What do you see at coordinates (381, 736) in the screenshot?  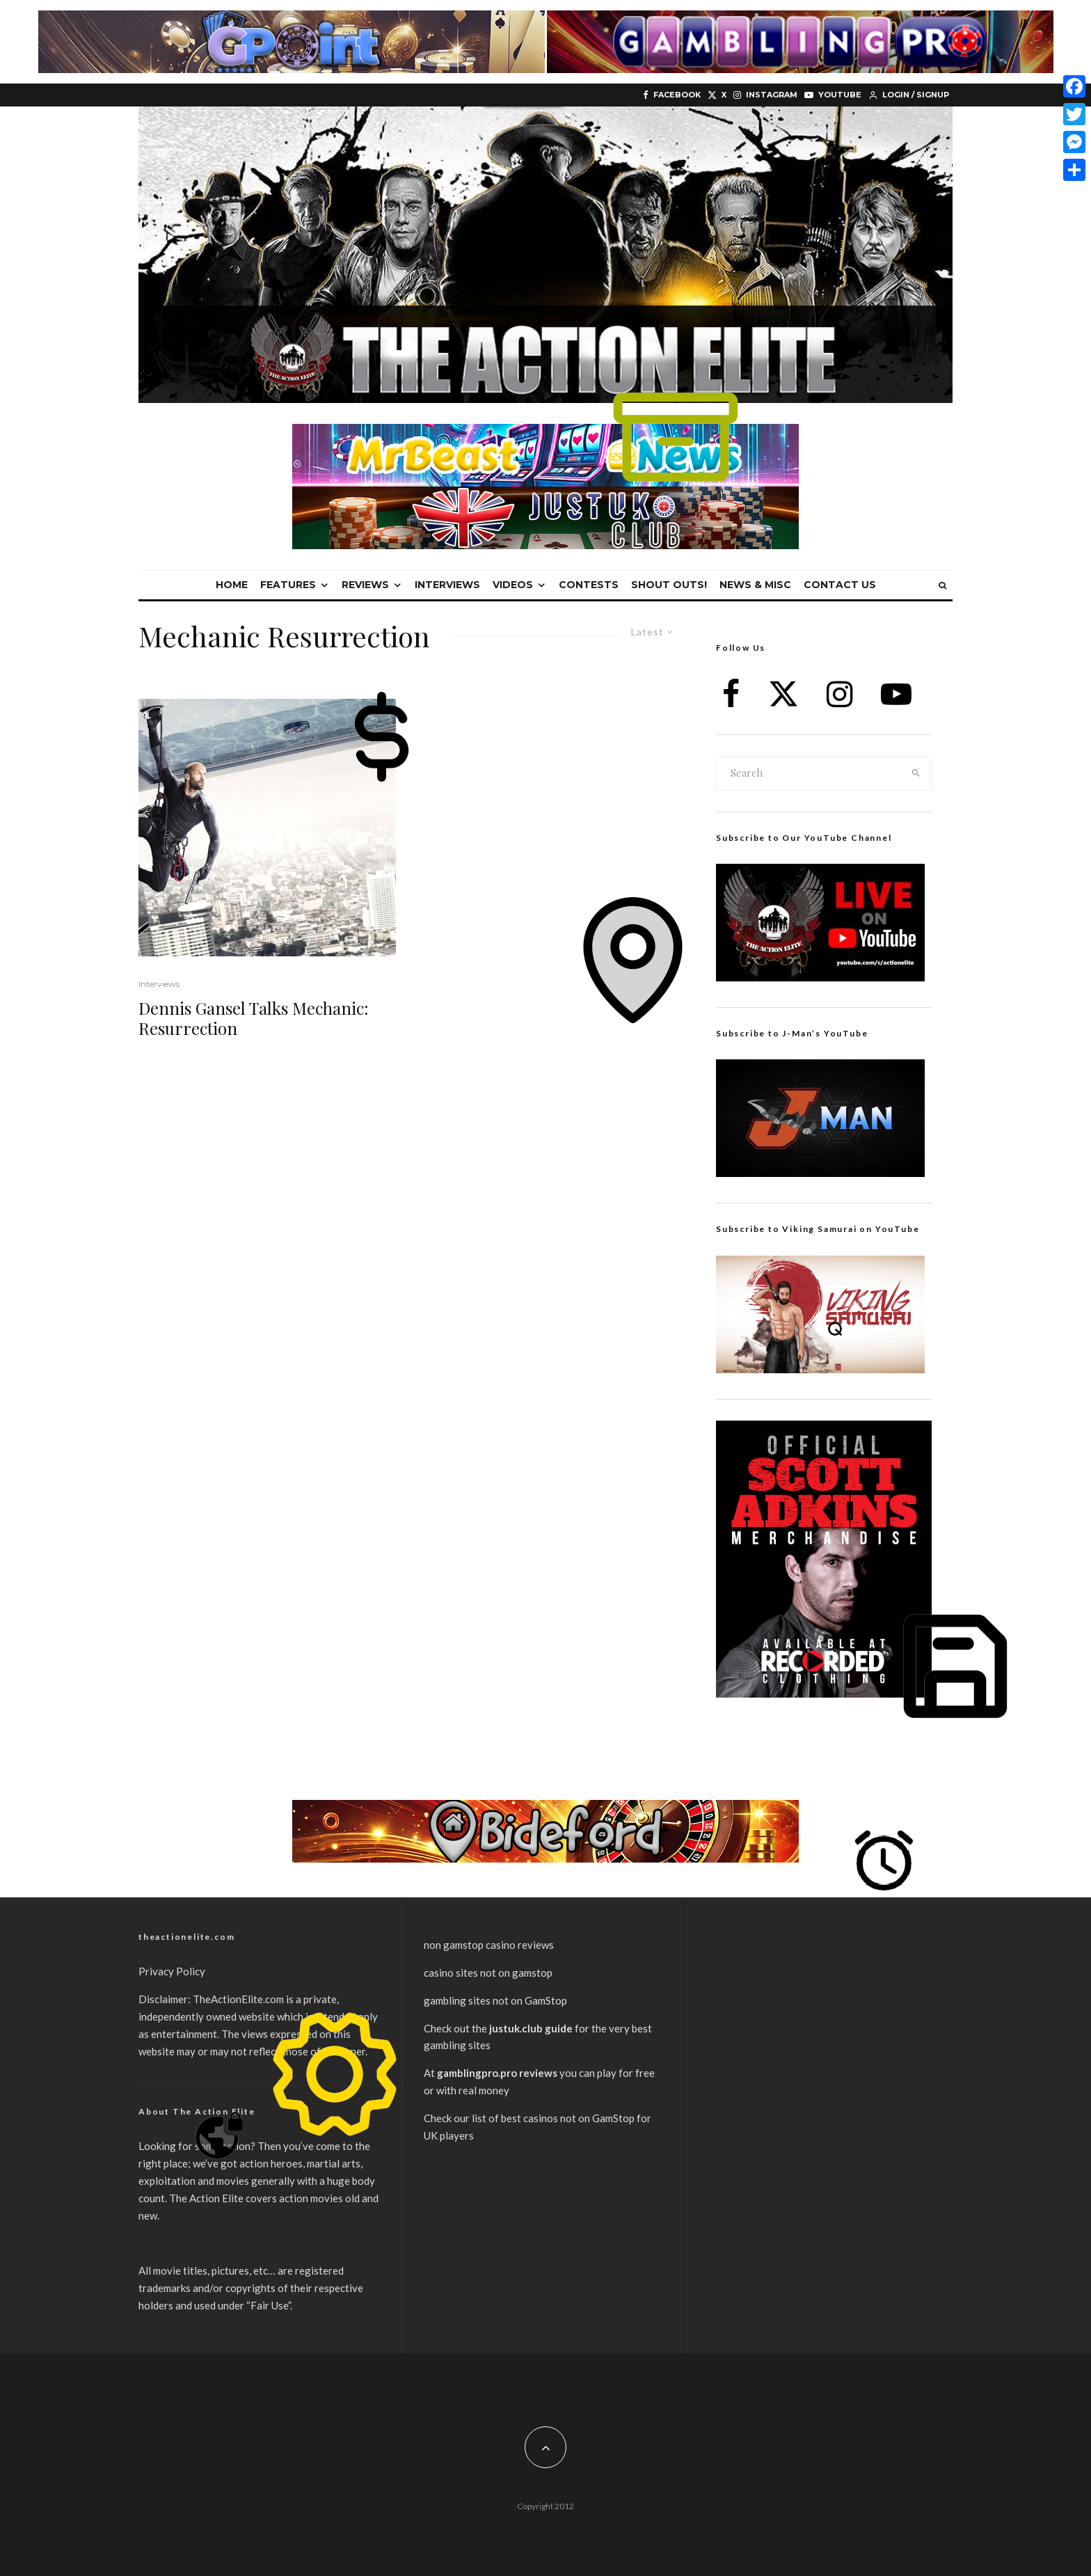 I see `view pricing or payment options` at bounding box center [381, 736].